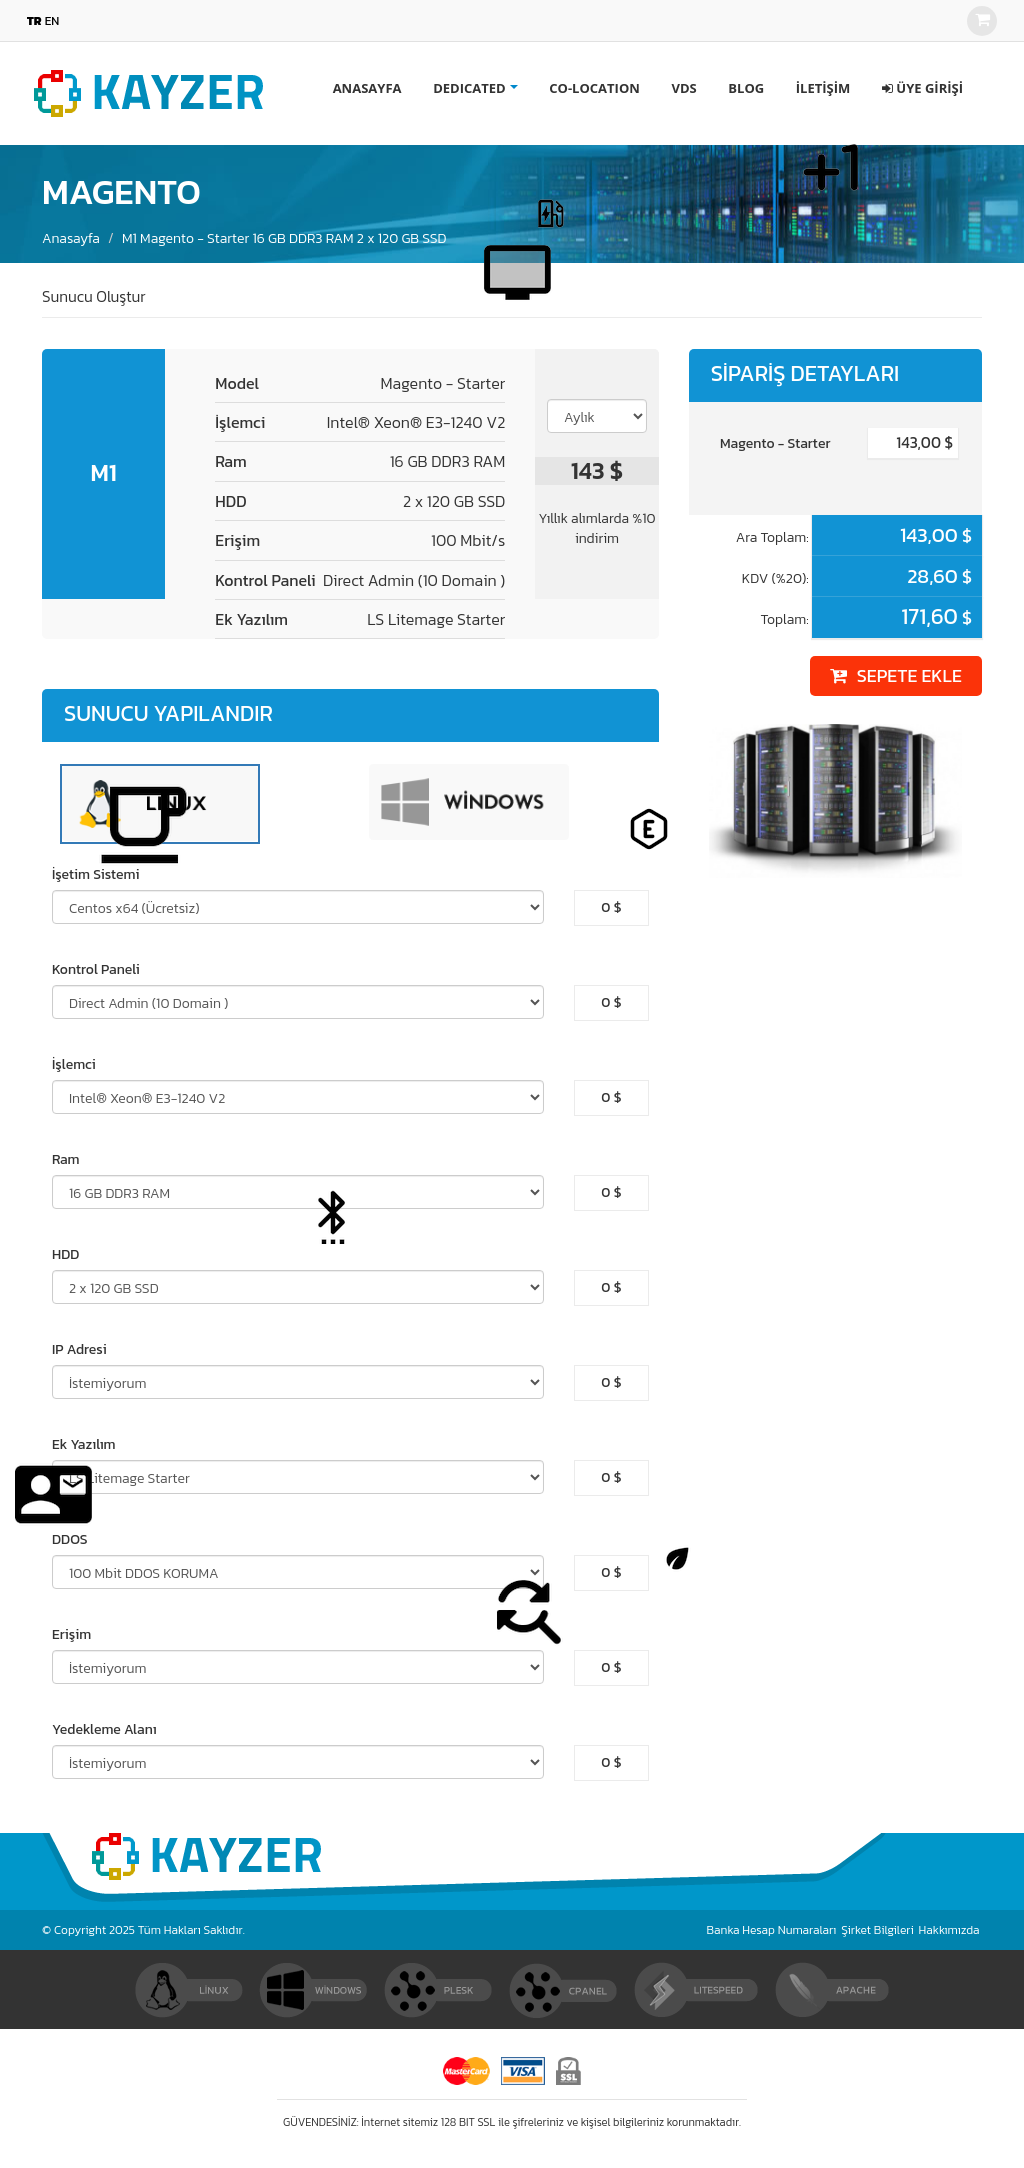 The image size is (1024, 2168). I want to click on add one to a count or quantity, so click(832, 168).